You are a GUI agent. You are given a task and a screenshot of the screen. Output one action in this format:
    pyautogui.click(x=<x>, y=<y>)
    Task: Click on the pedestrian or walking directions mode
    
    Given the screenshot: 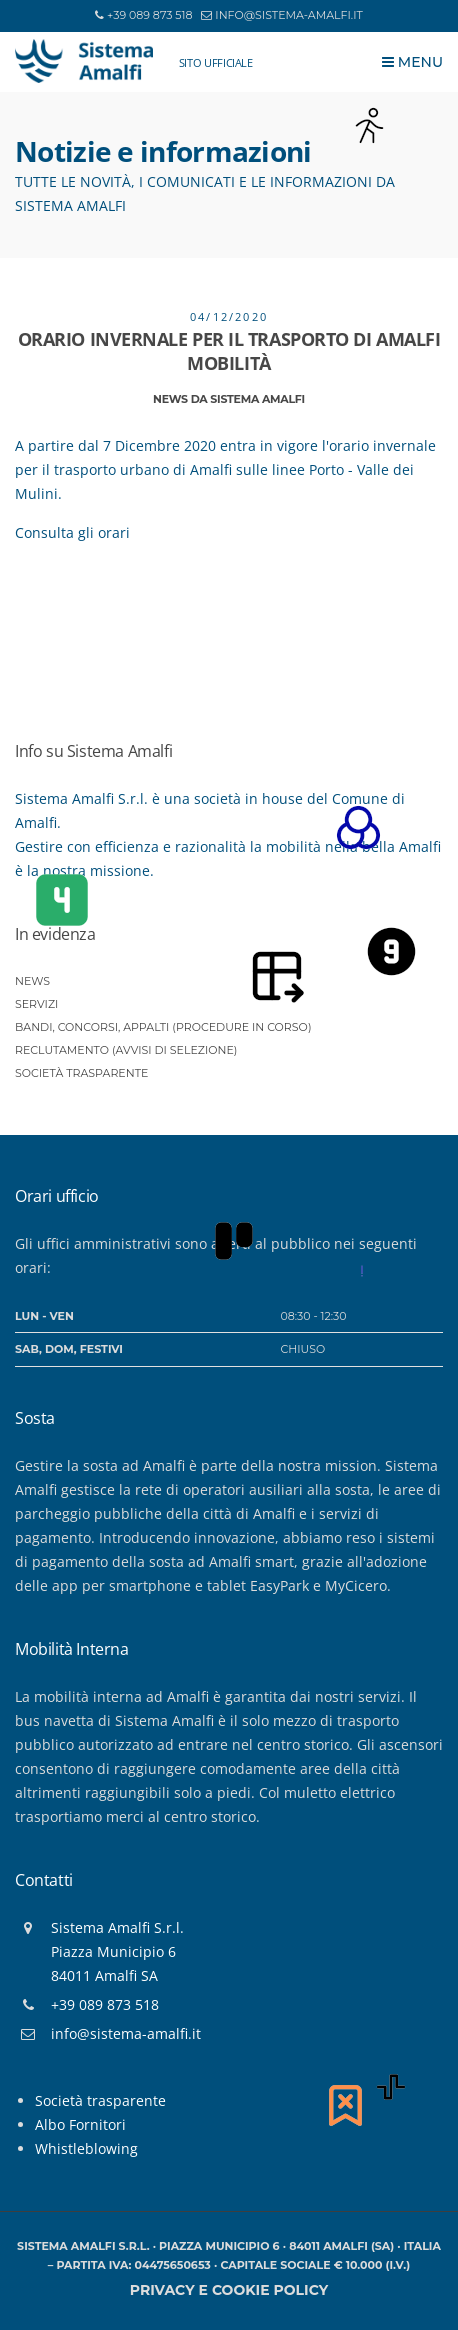 What is the action you would take?
    pyautogui.click(x=369, y=125)
    